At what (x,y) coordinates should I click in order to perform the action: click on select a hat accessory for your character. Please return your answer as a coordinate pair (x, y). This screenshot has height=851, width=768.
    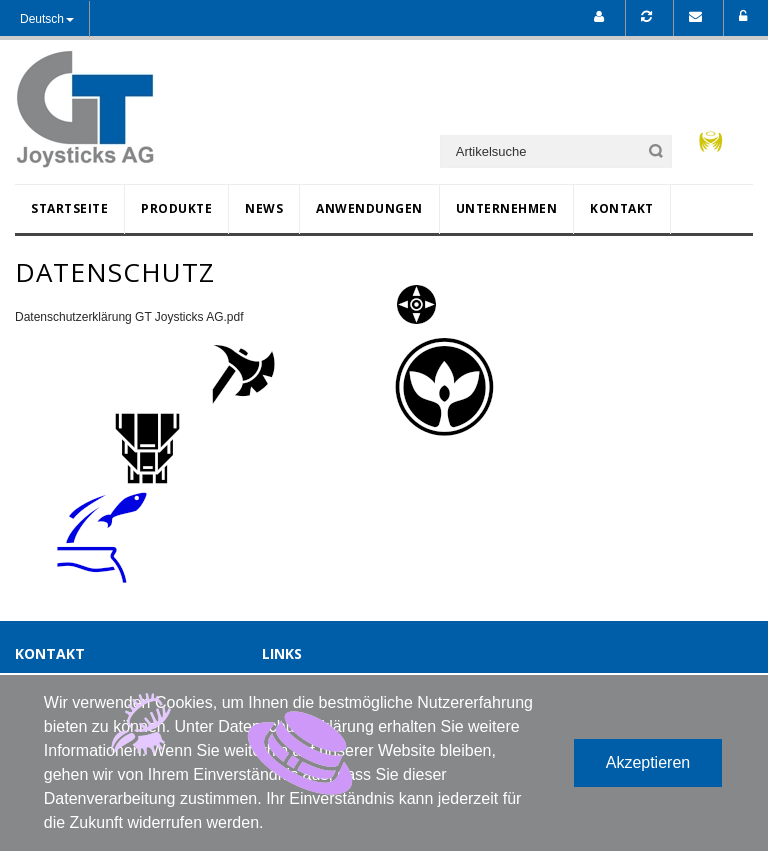
    Looking at the image, I should click on (300, 753).